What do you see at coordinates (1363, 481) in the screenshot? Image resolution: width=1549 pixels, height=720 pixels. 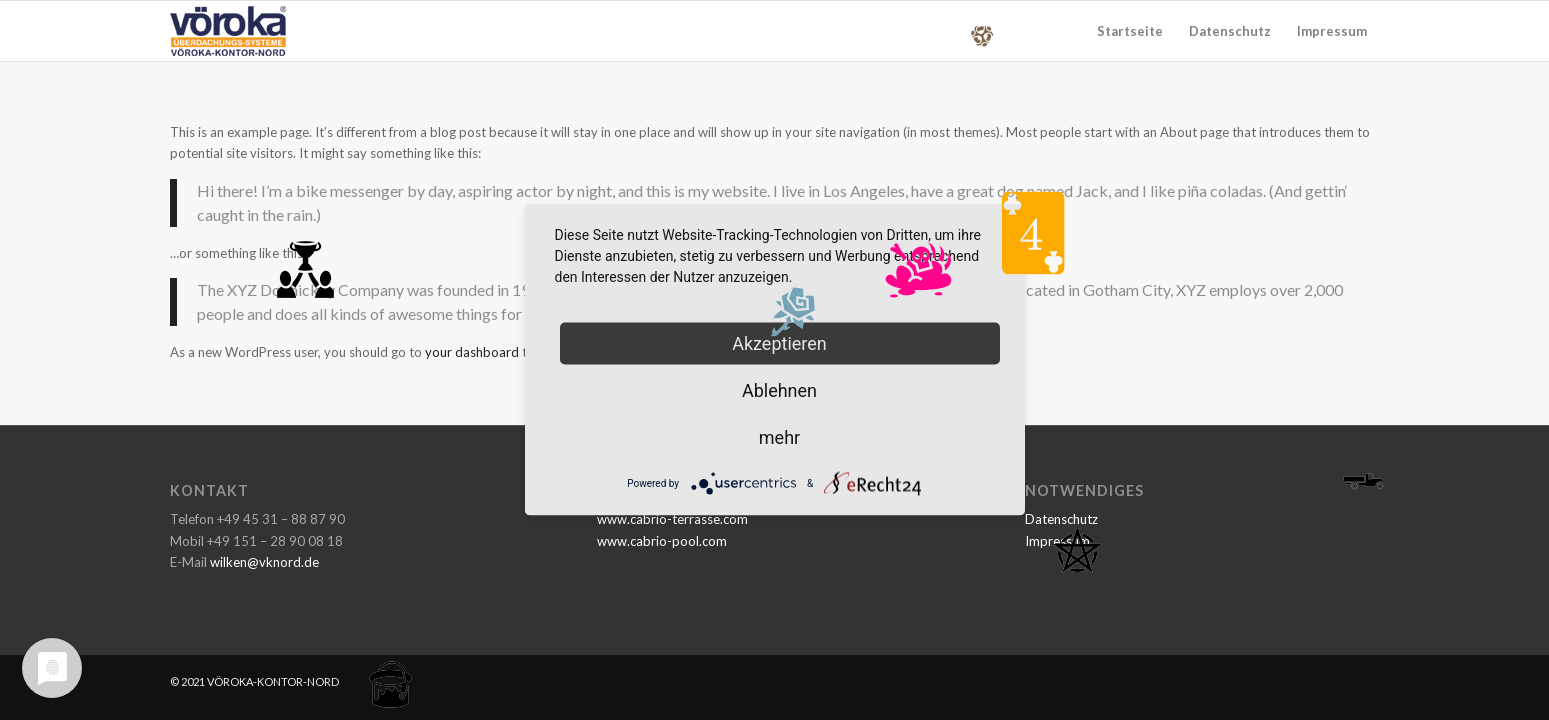 I see `select flatbed truck for delivery option` at bounding box center [1363, 481].